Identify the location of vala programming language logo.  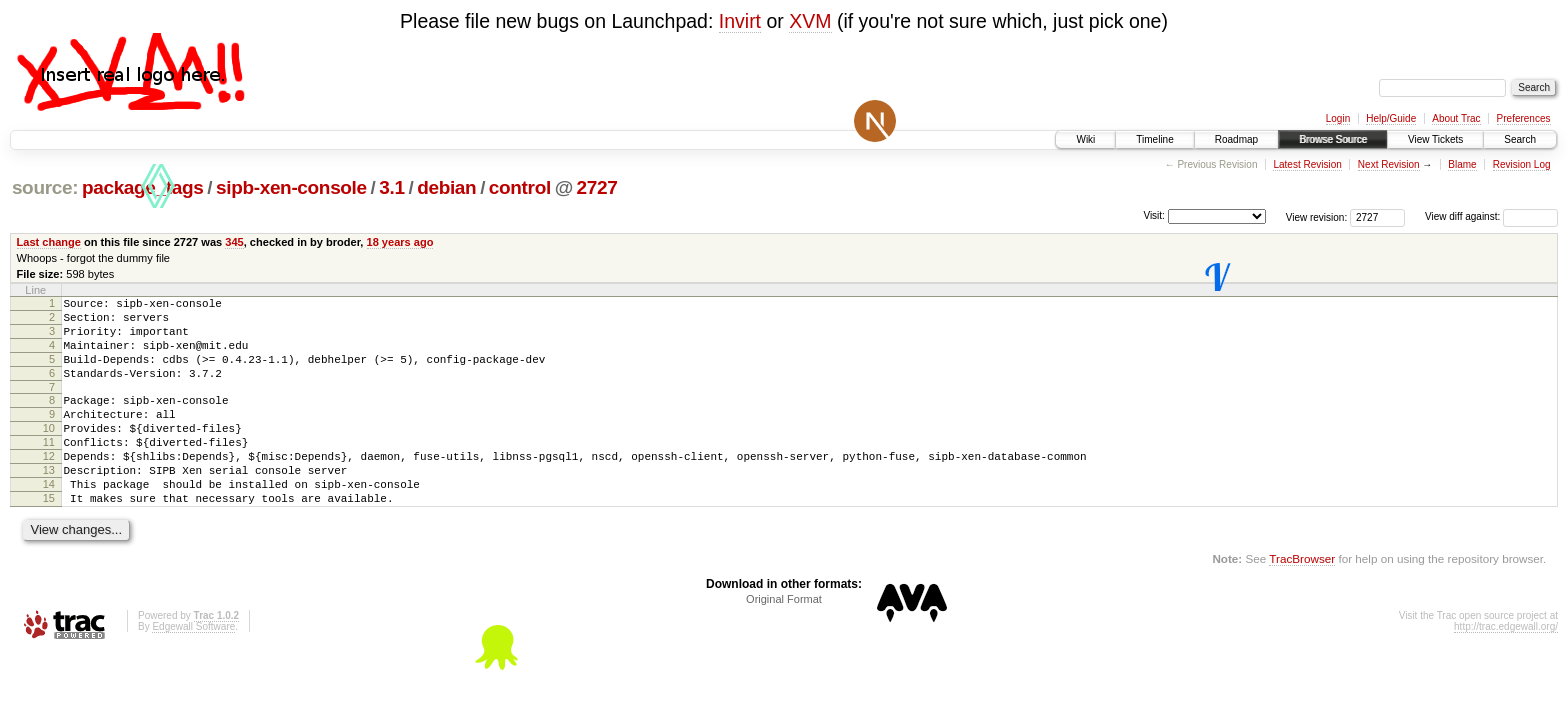
(1218, 277).